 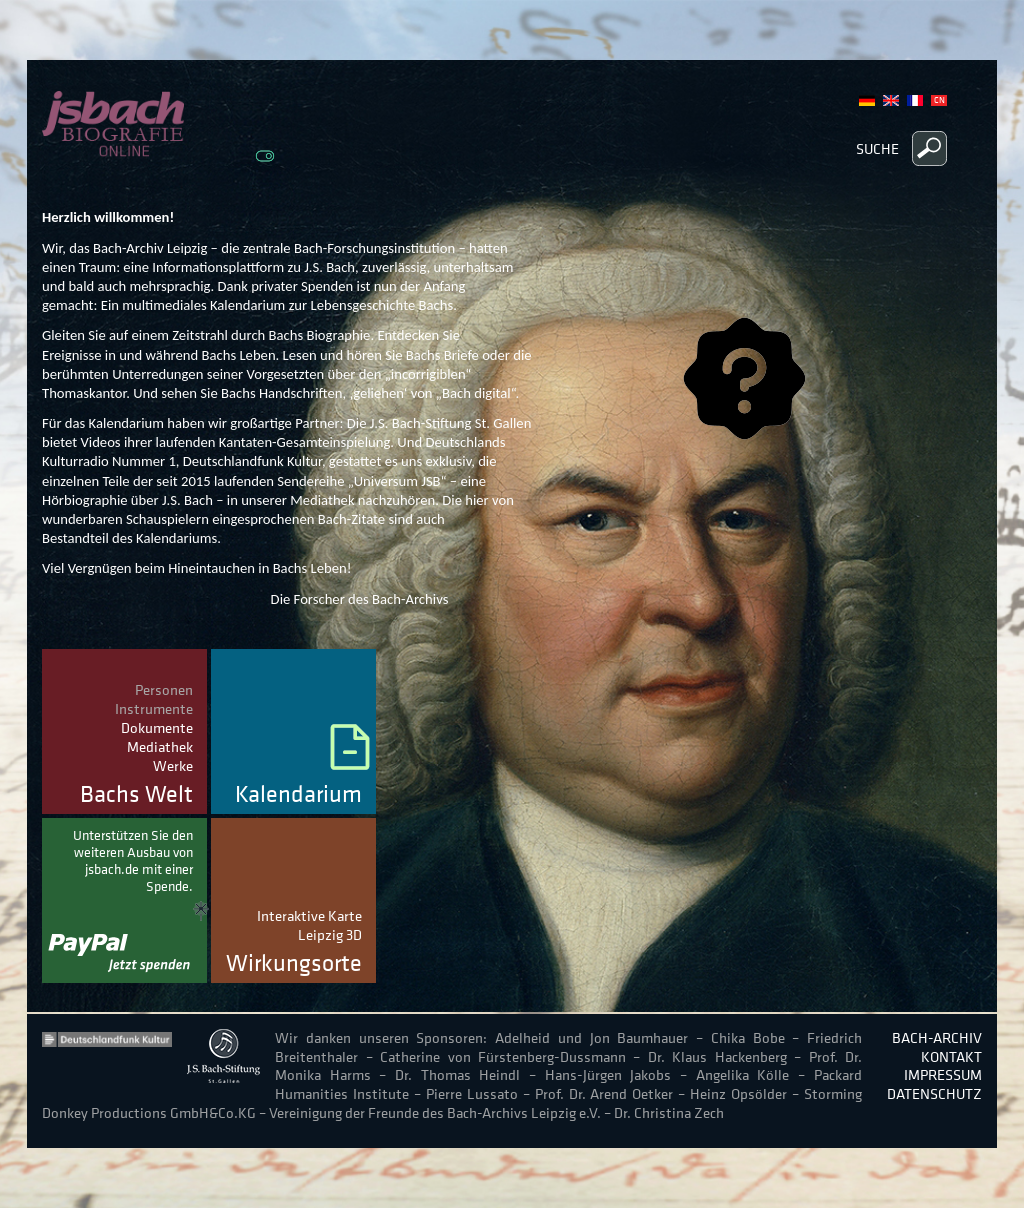 I want to click on toggle switch in the on position, so click(x=265, y=156).